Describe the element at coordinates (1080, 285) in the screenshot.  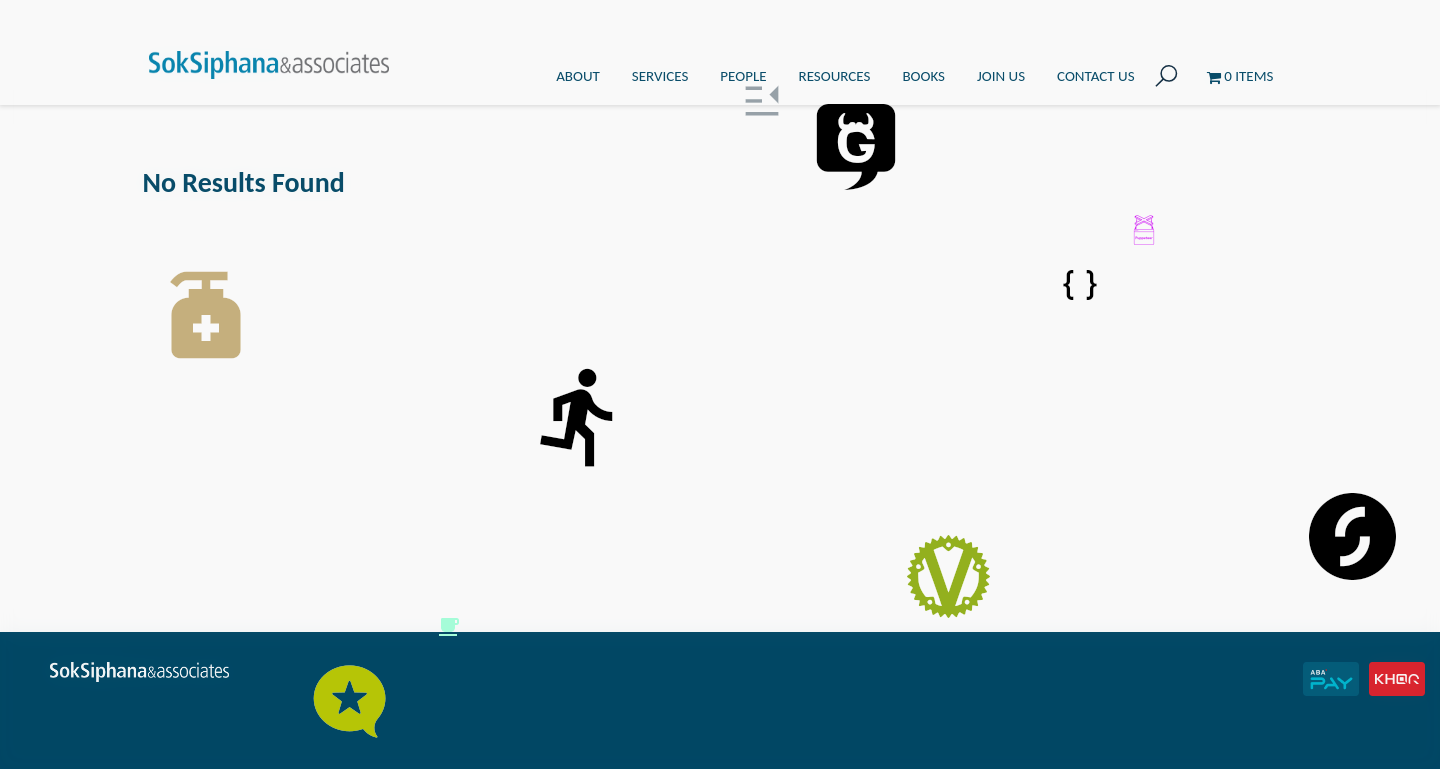
I see `access code editor or development tools` at that location.